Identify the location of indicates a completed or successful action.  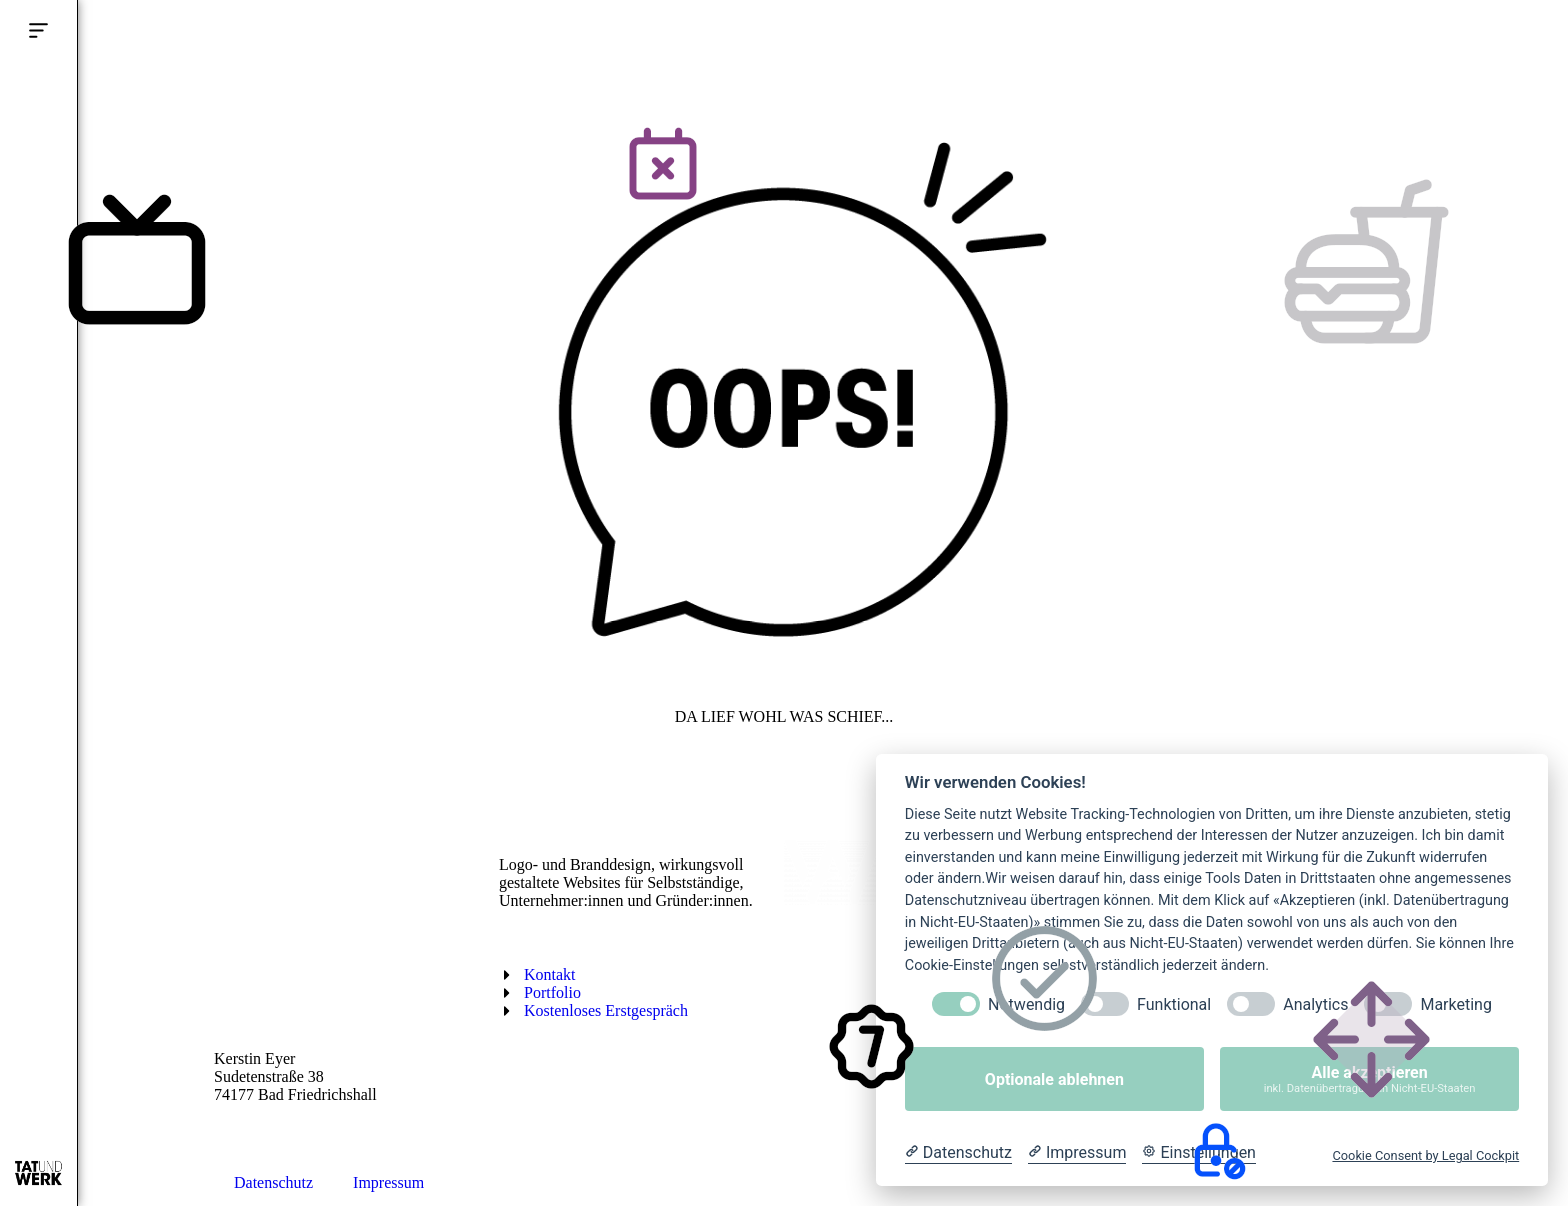
(1044, 978).